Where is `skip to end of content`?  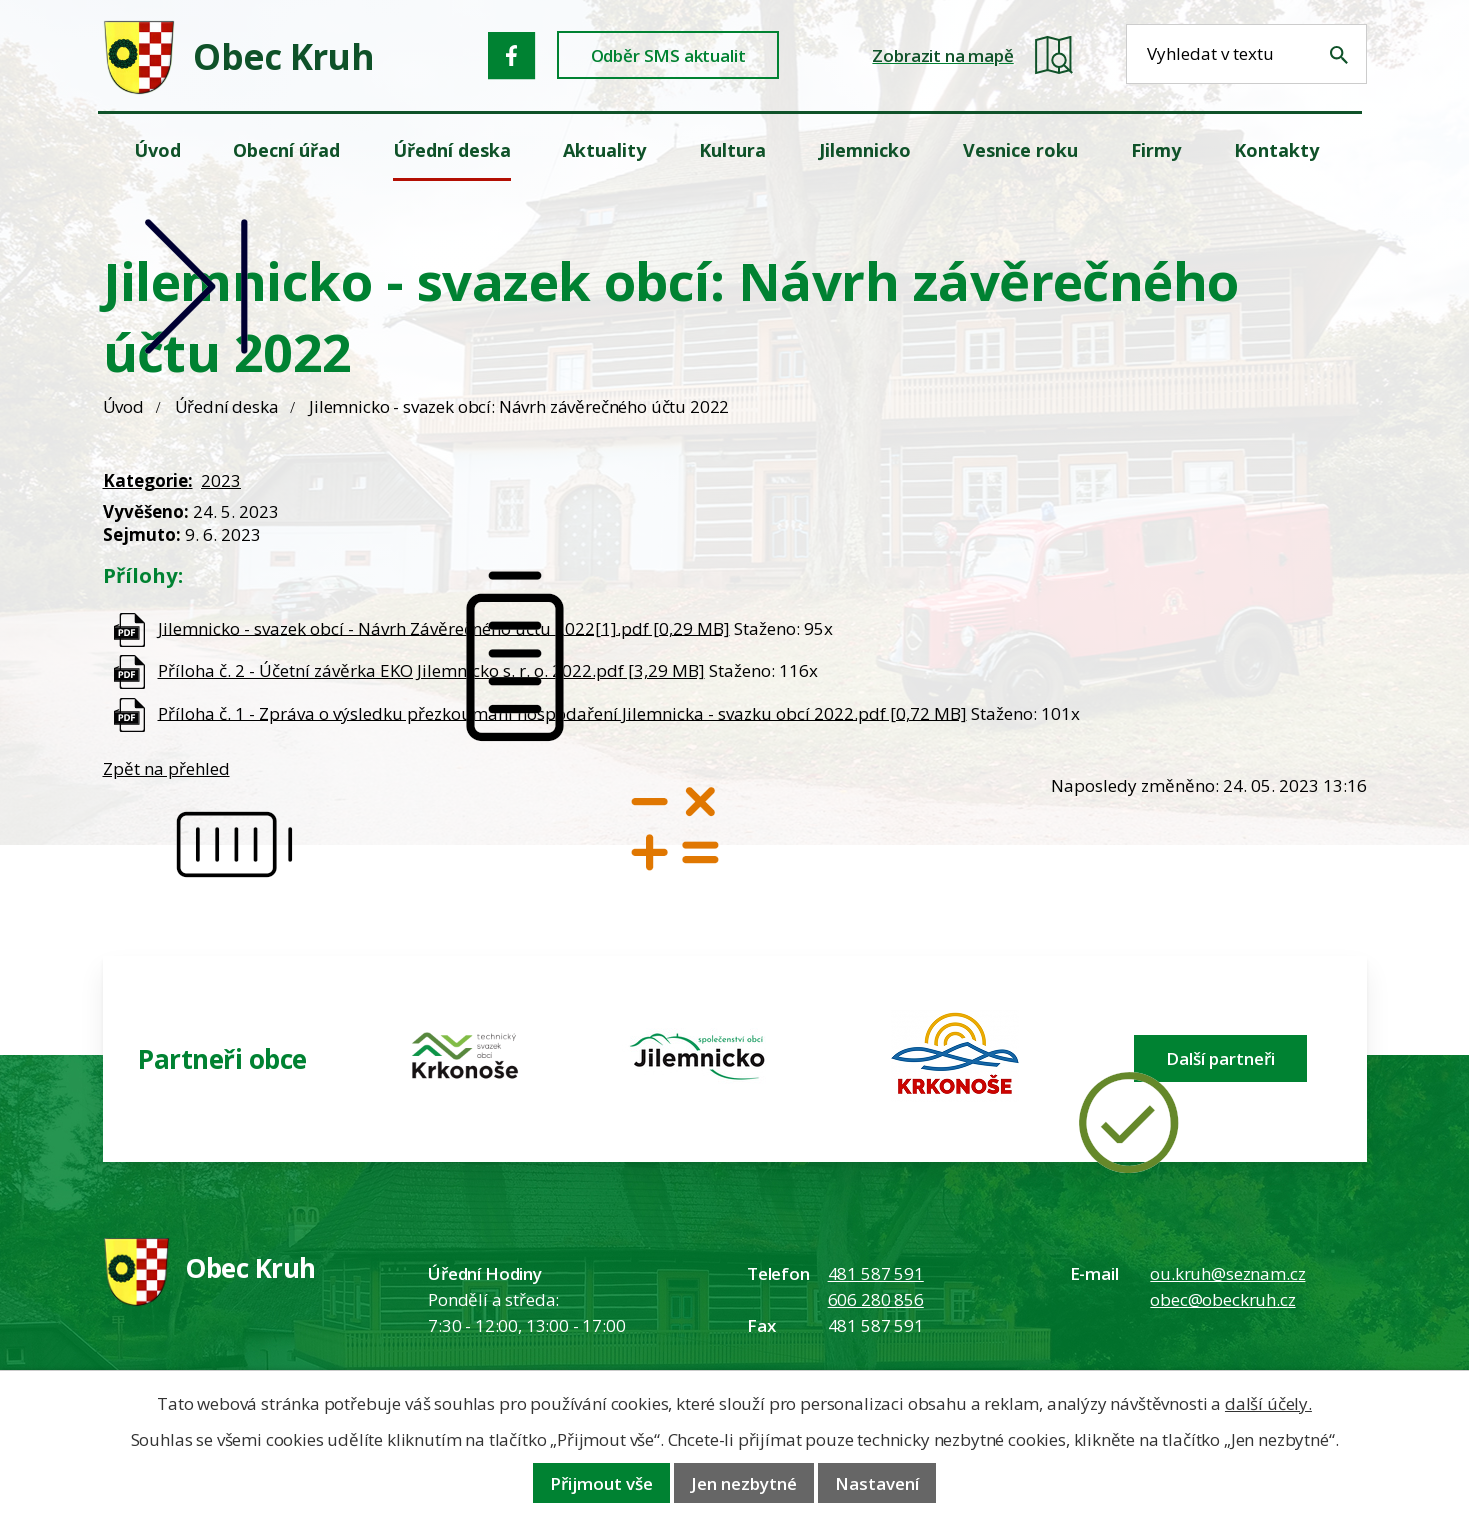
skip to end of content is located at coordinates (199, 286).